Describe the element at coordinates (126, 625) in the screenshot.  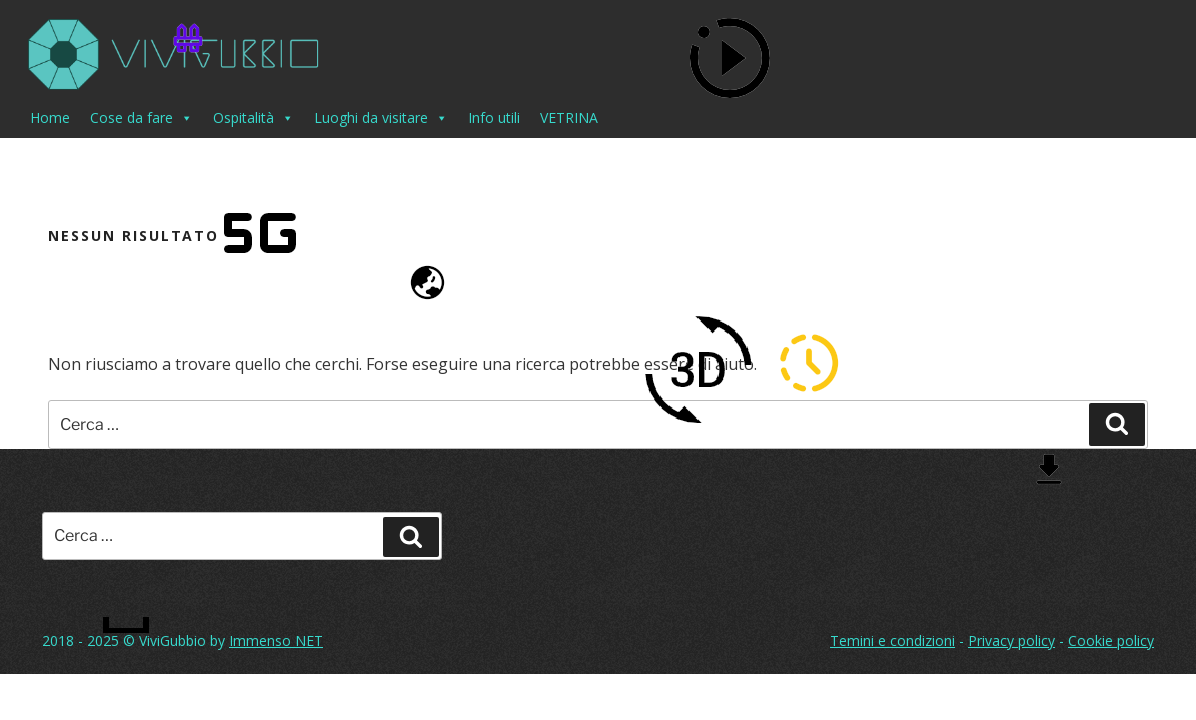
I see `insert a space character` at that location.